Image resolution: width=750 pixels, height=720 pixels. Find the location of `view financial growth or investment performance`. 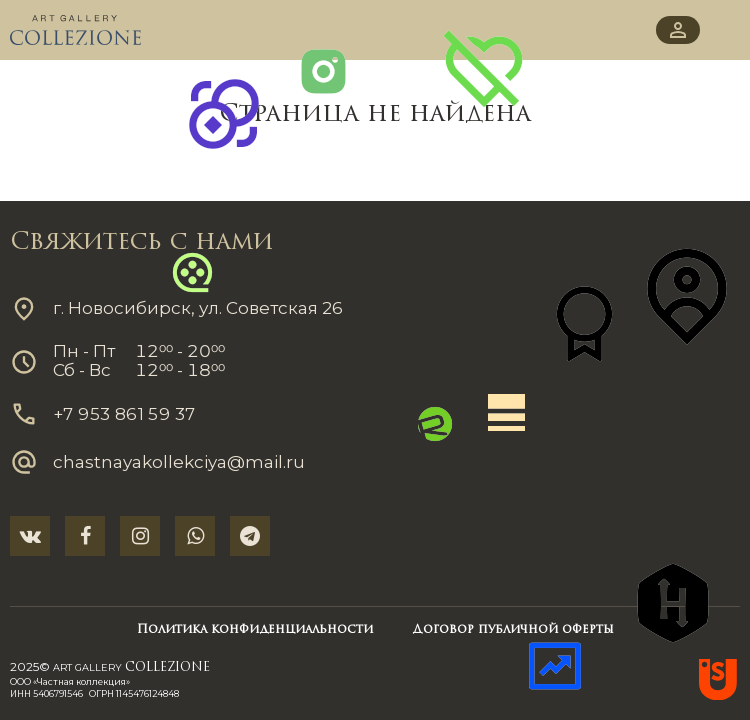

view financial growth or investment performance is located at coordinates (555, 666).